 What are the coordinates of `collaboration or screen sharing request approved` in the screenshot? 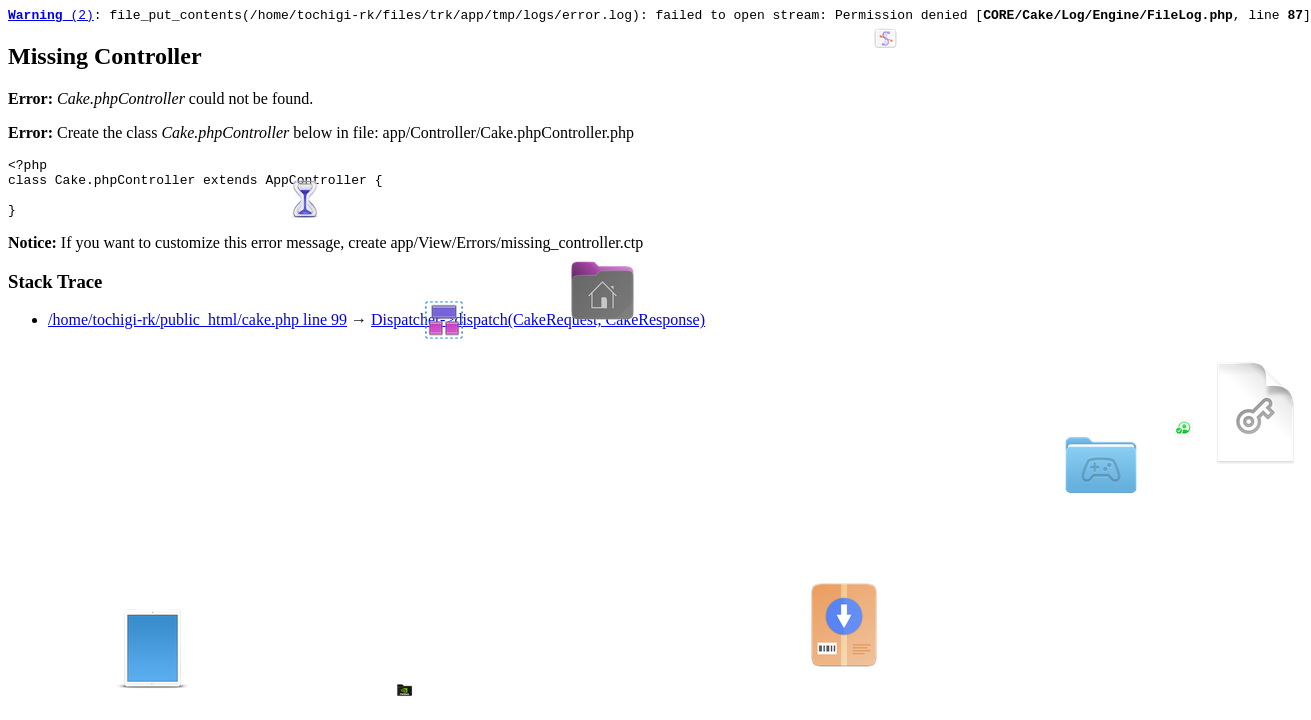 It's located at (1183, 427).